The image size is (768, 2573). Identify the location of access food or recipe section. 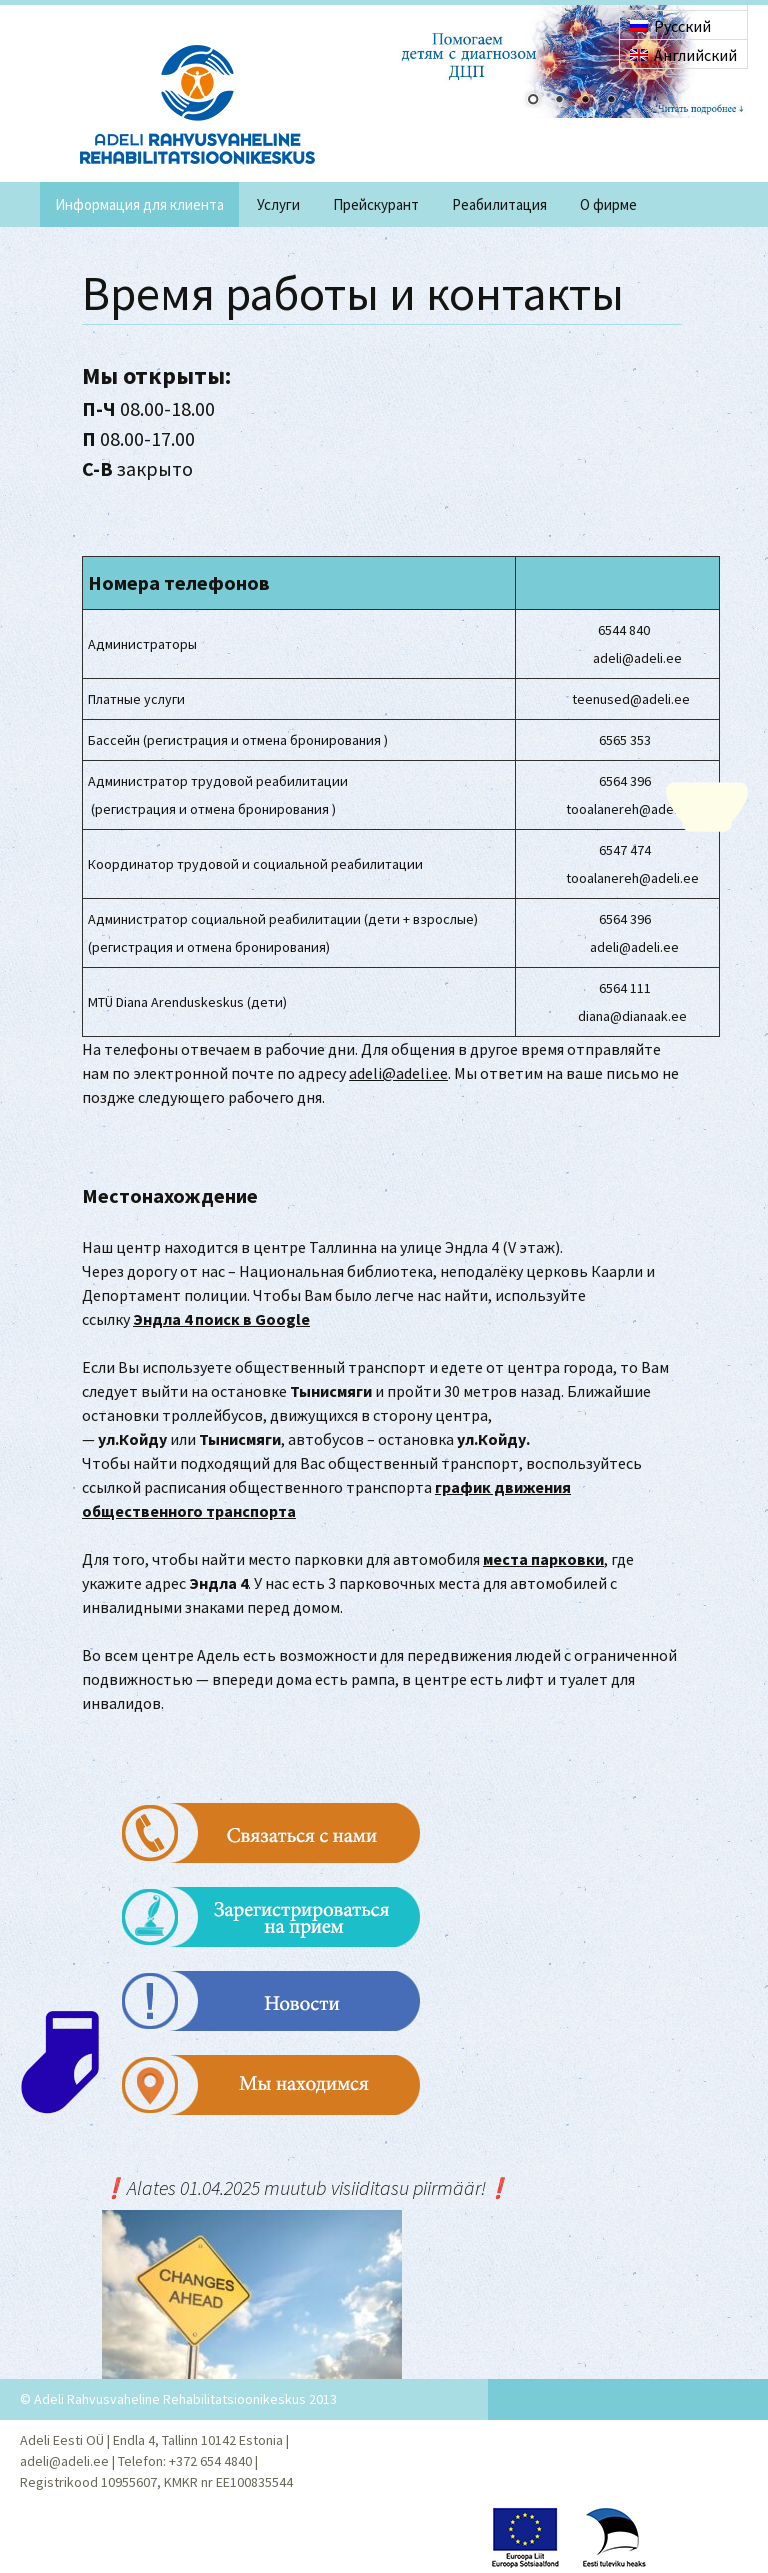
(707, 803).